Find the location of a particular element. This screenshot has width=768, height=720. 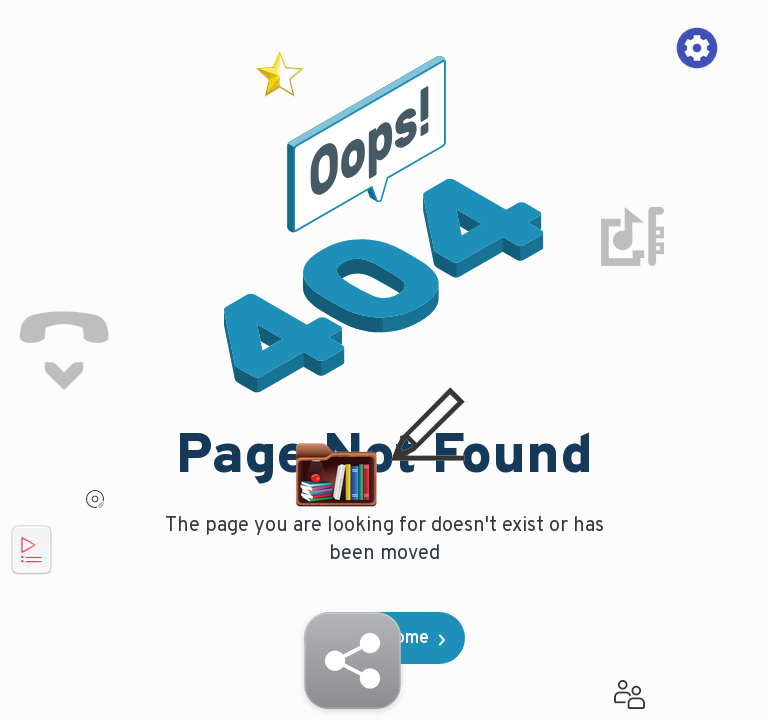

indicates a system or settings-related item is located at coordinates (697, 48).